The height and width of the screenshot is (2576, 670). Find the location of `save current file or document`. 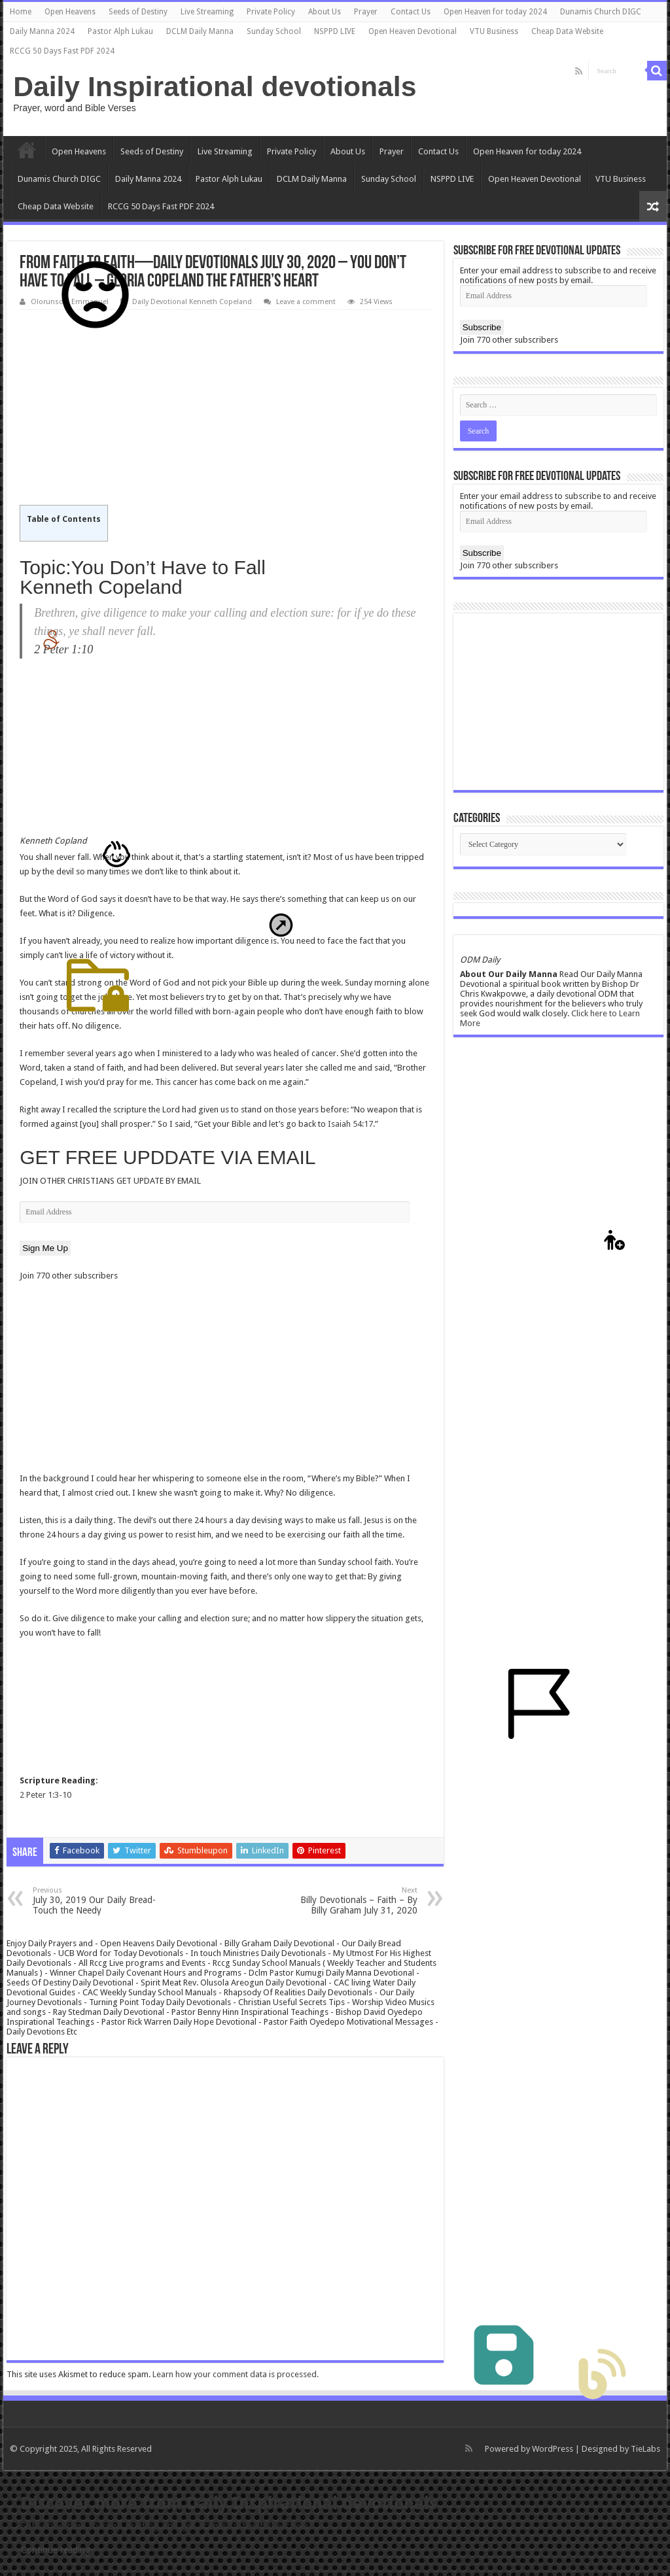

save current file or document is located at coordinates (504, 2355).